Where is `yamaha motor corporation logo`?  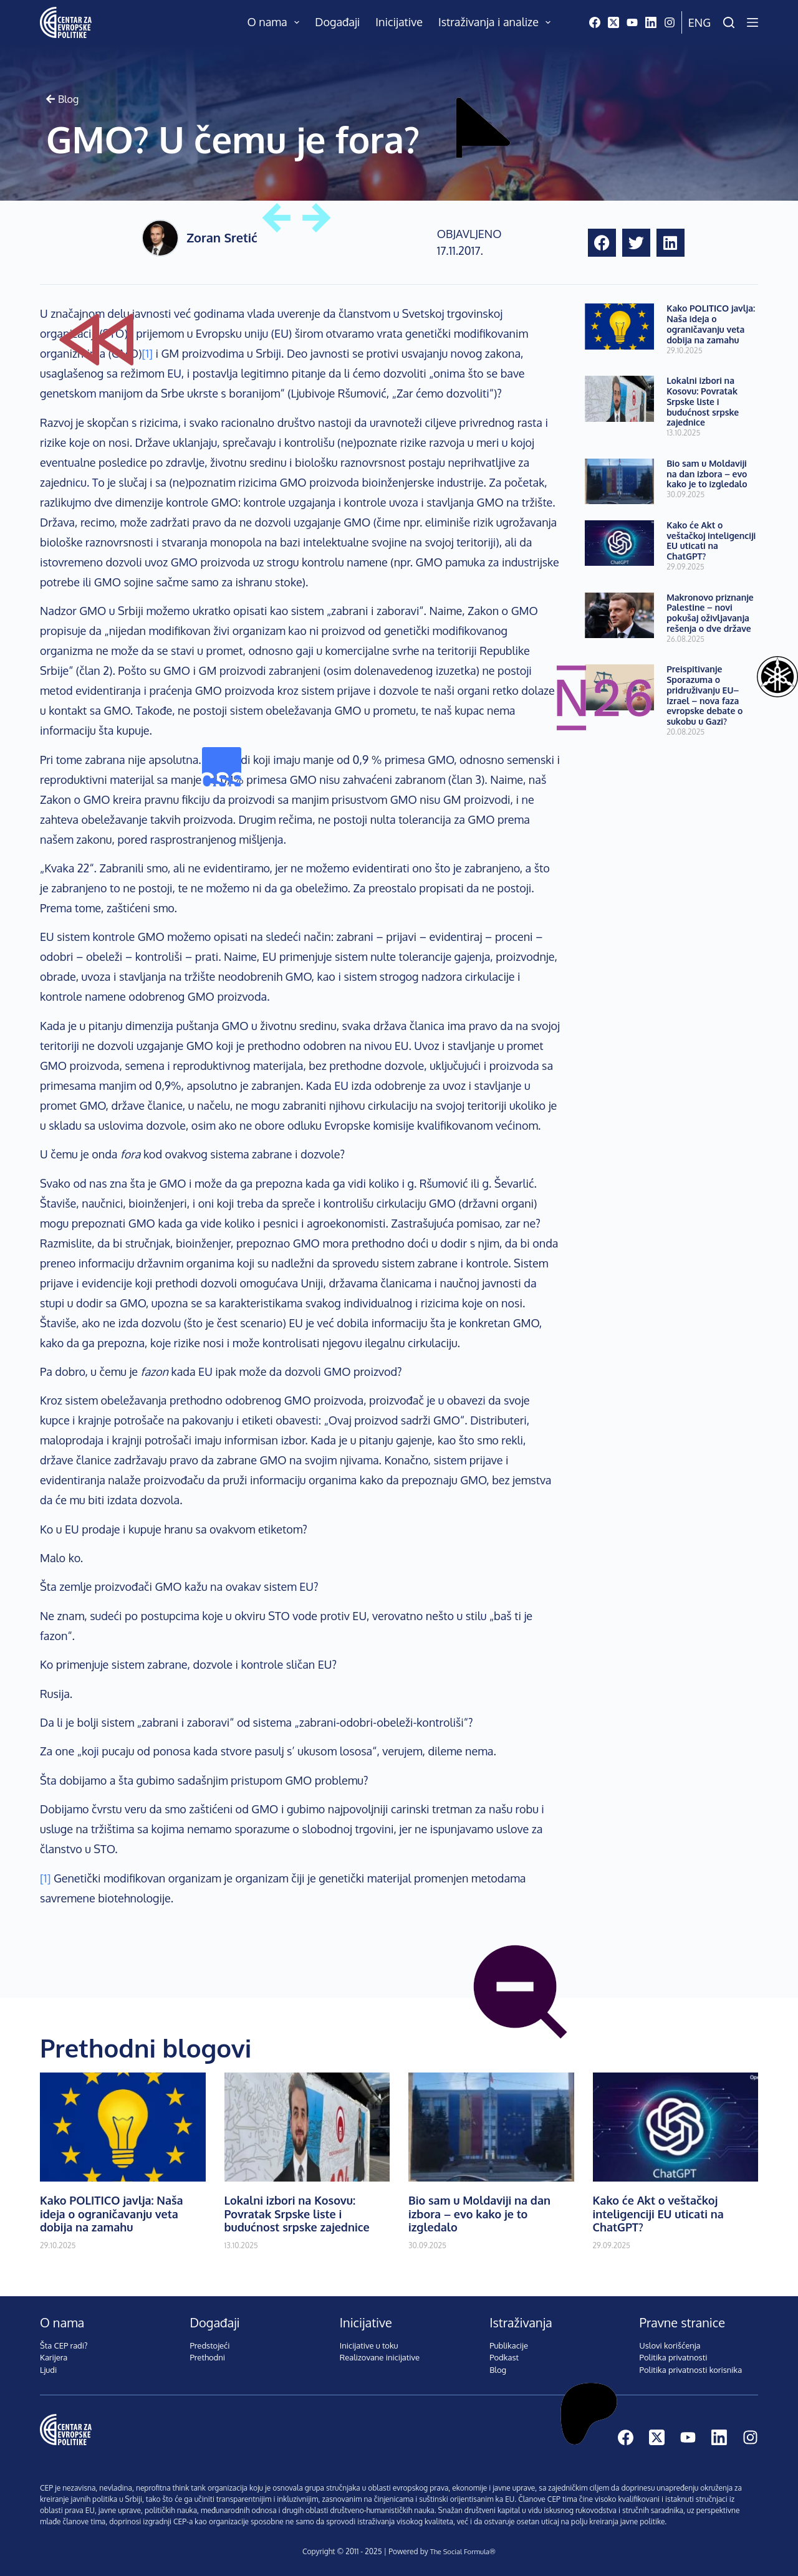 yamaha motor corporation logo is located at coordinates (777, 677).